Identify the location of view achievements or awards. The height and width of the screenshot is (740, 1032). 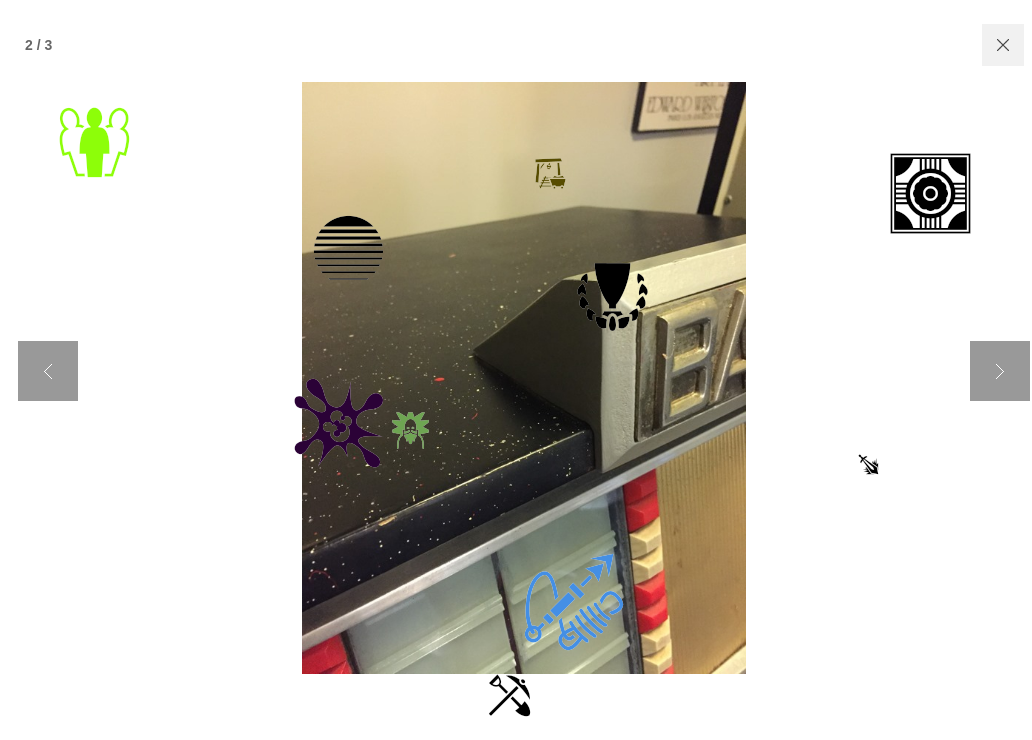
(612, 295).